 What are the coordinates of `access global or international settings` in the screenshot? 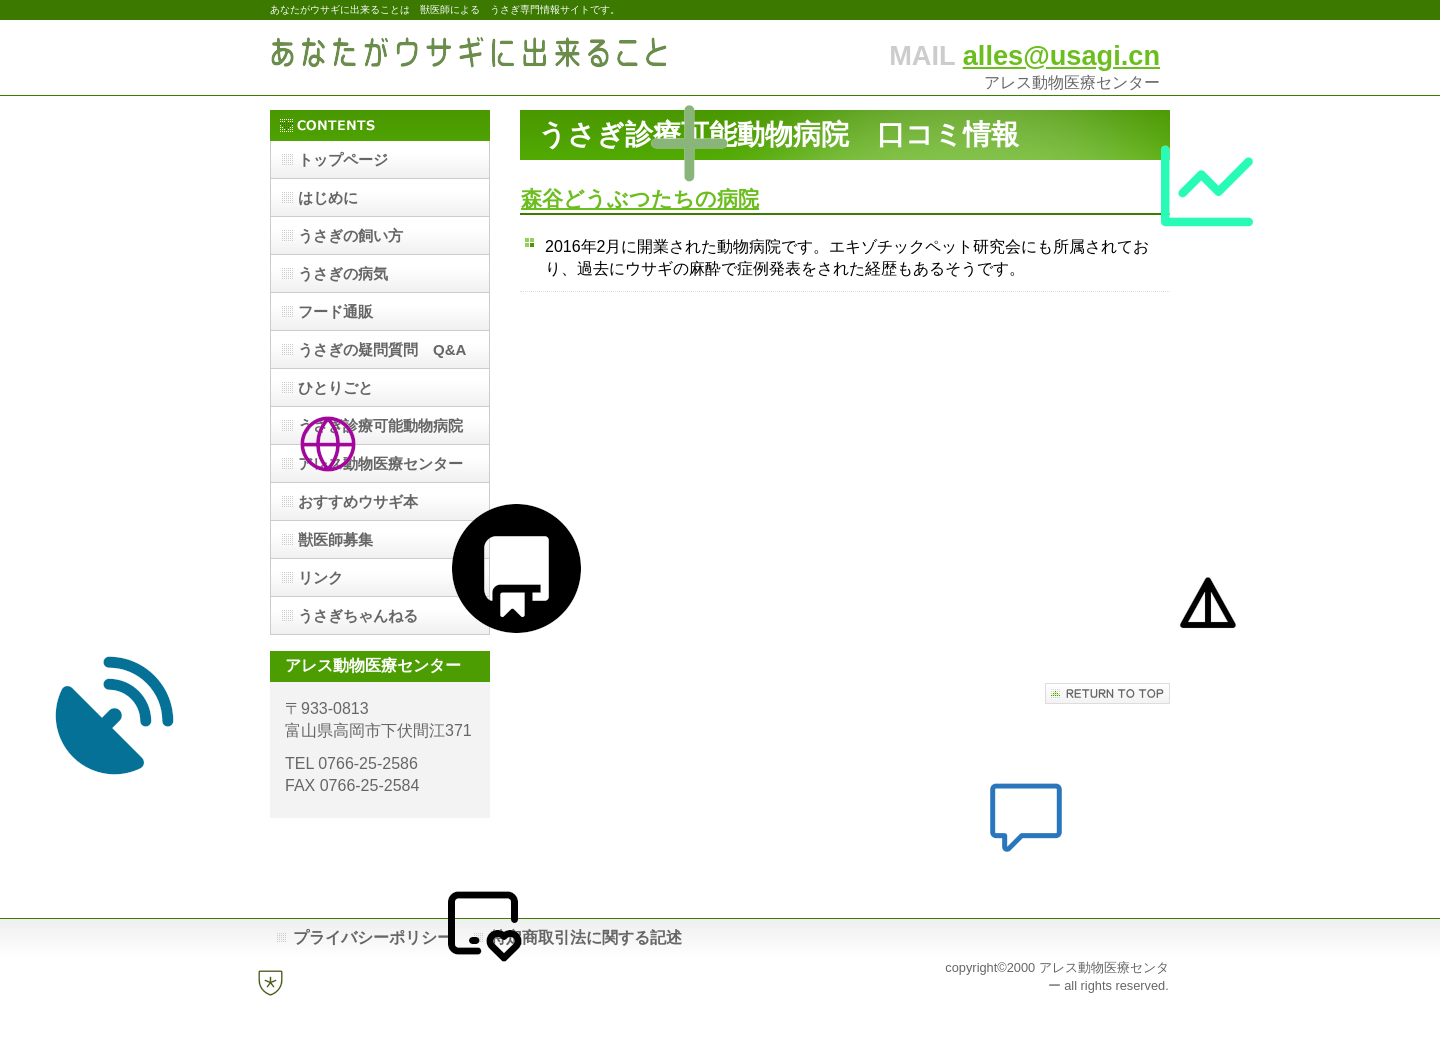 It's located at (328, 444).